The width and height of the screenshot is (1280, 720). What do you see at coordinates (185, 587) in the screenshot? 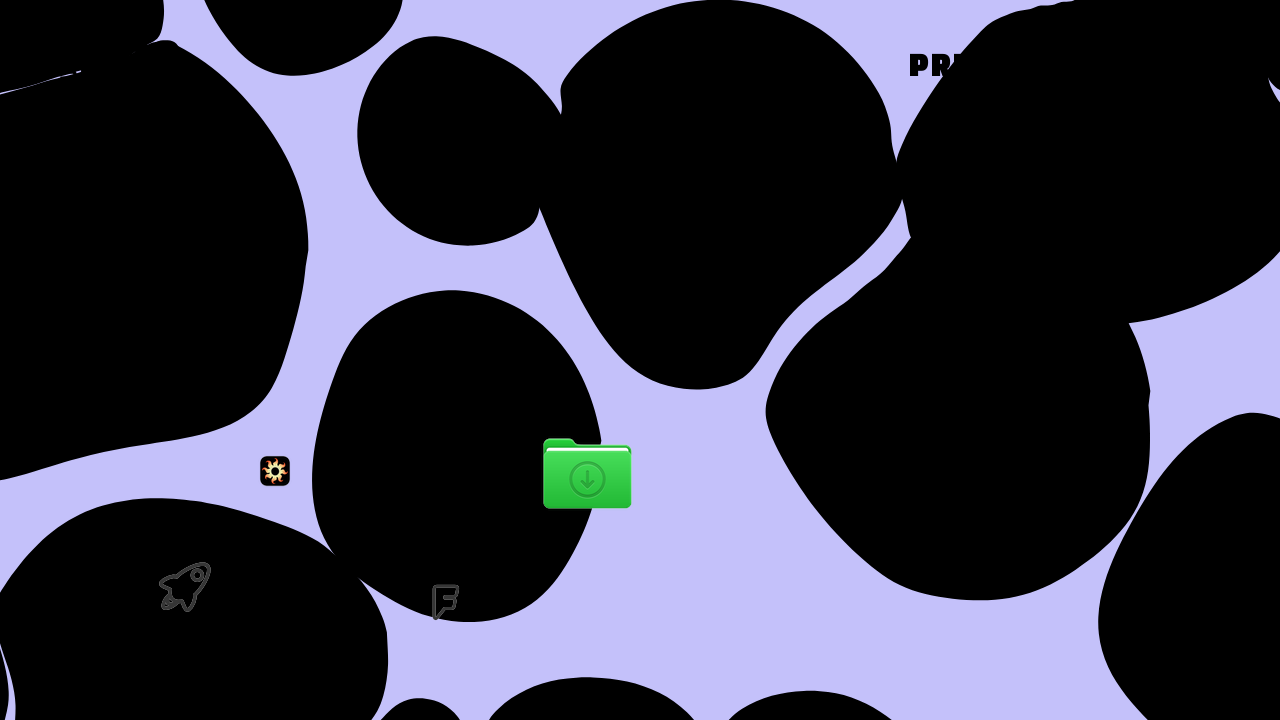
I see `launch applications or open app drawer` at bounding box center [185, 587].